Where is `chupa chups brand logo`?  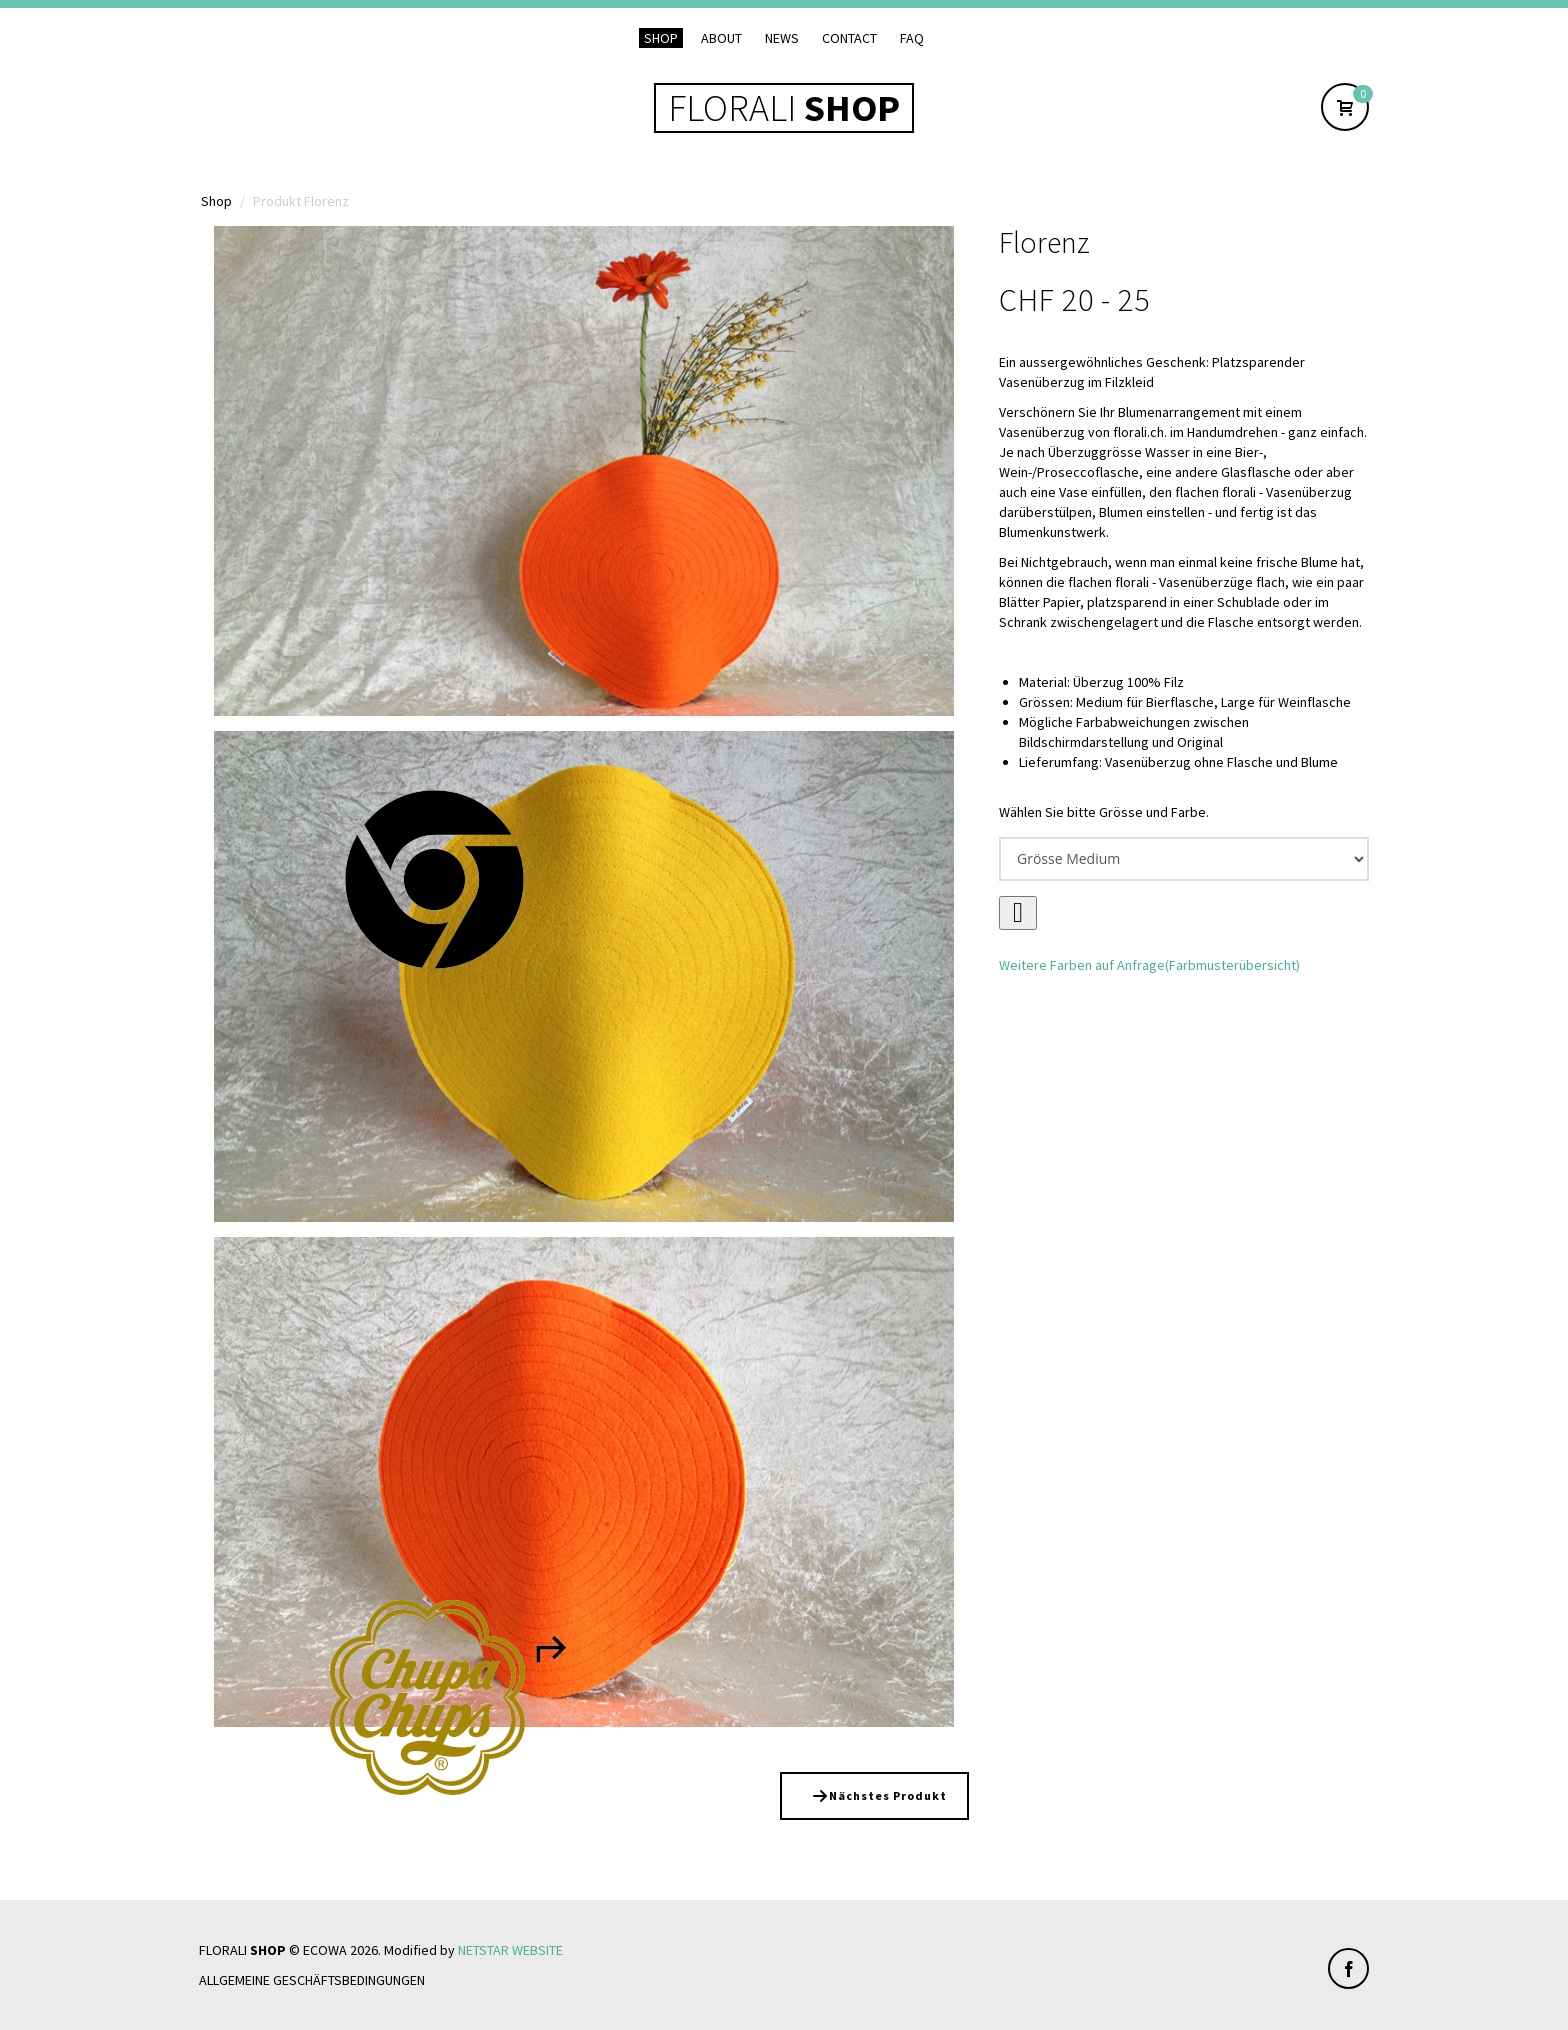 chupa chups brand logo is located at coordinates (427, 1697).